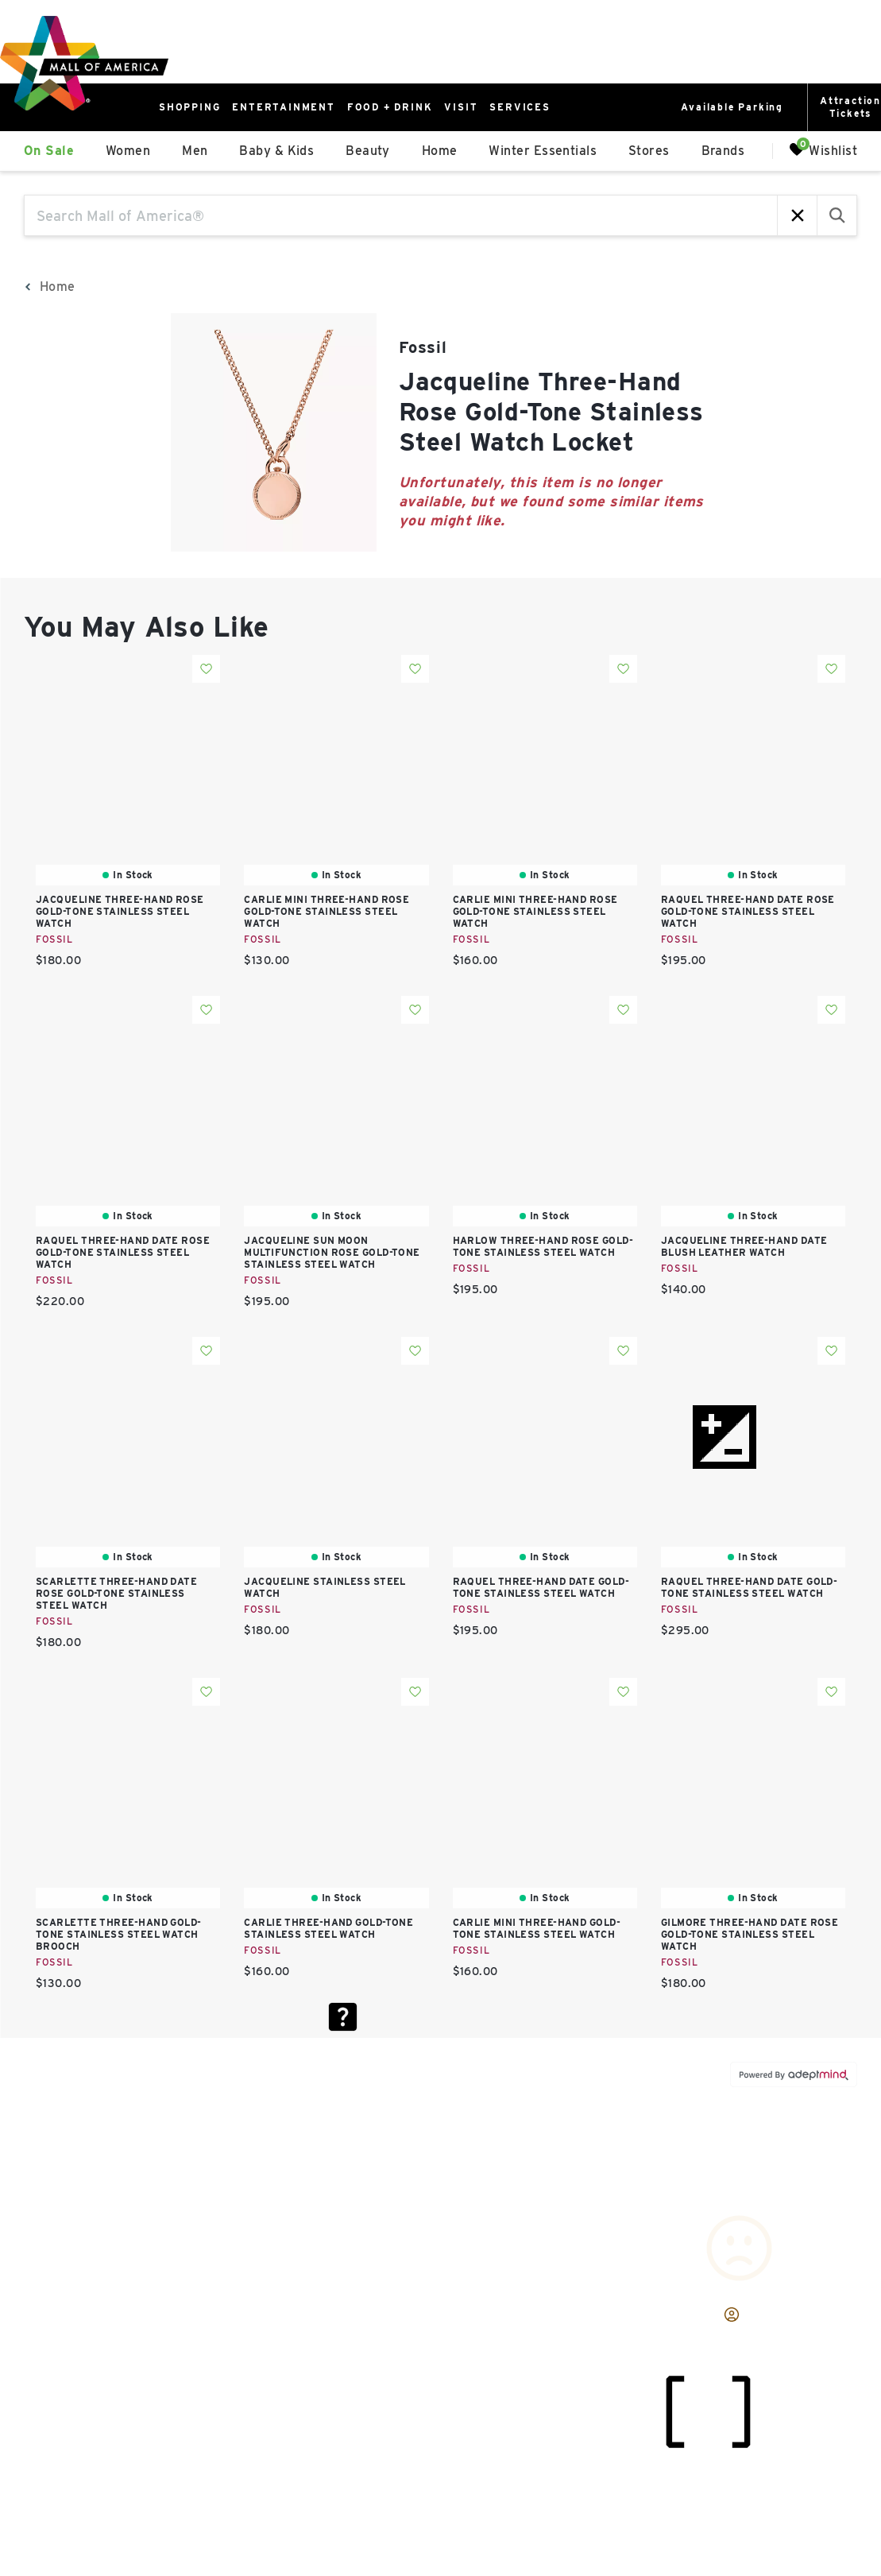 Image resolution: width=881 pixels, height=2576 pixels. Describe the element at coordinates (342, 2016) in the screenshot. I see `access help center or support resources` at that location.